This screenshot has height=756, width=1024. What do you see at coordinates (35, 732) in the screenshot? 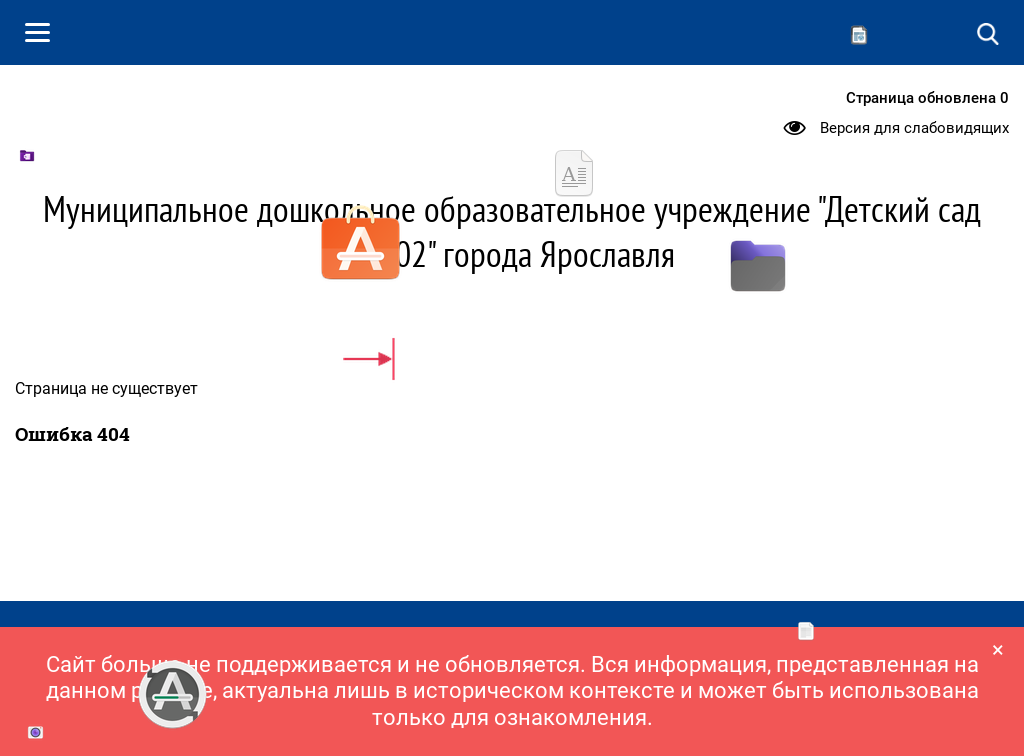
I see `open the camera app` at bounding box center [35, 732].